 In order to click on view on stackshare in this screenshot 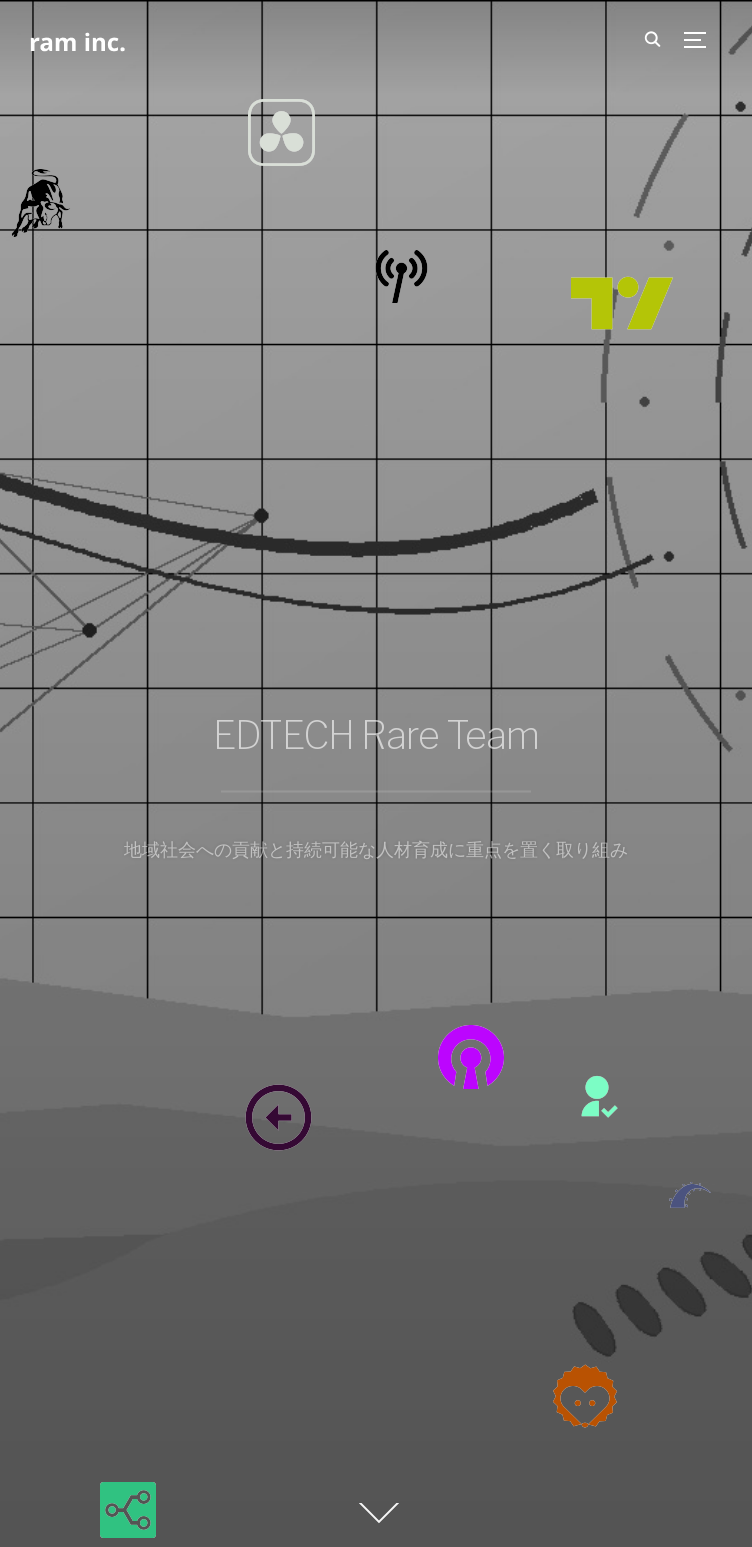, I will do `click(128, 1510)`.